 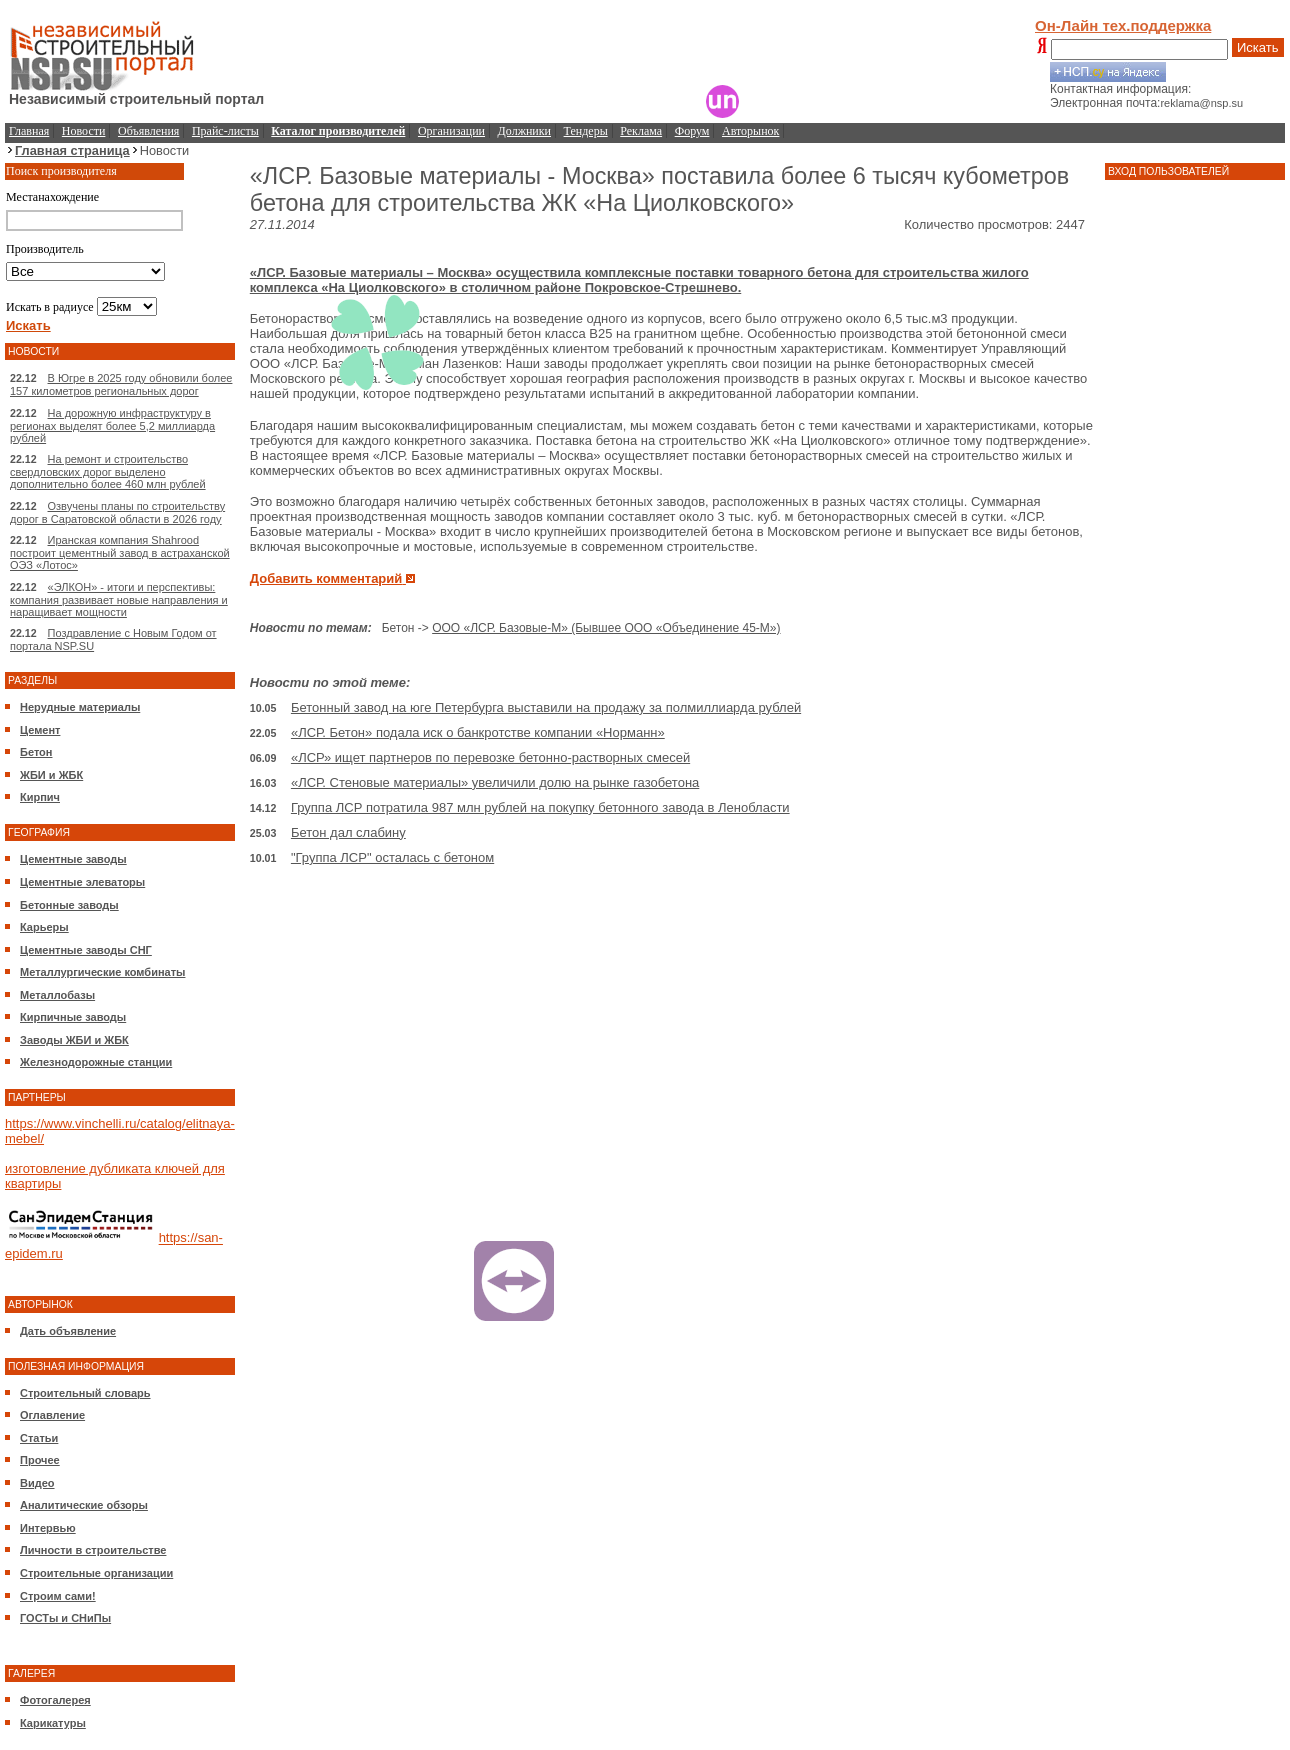 What do you see at coordinates (377, 342) in the screenshot?
I see `4chan logo` at bounding box center [377, 342].